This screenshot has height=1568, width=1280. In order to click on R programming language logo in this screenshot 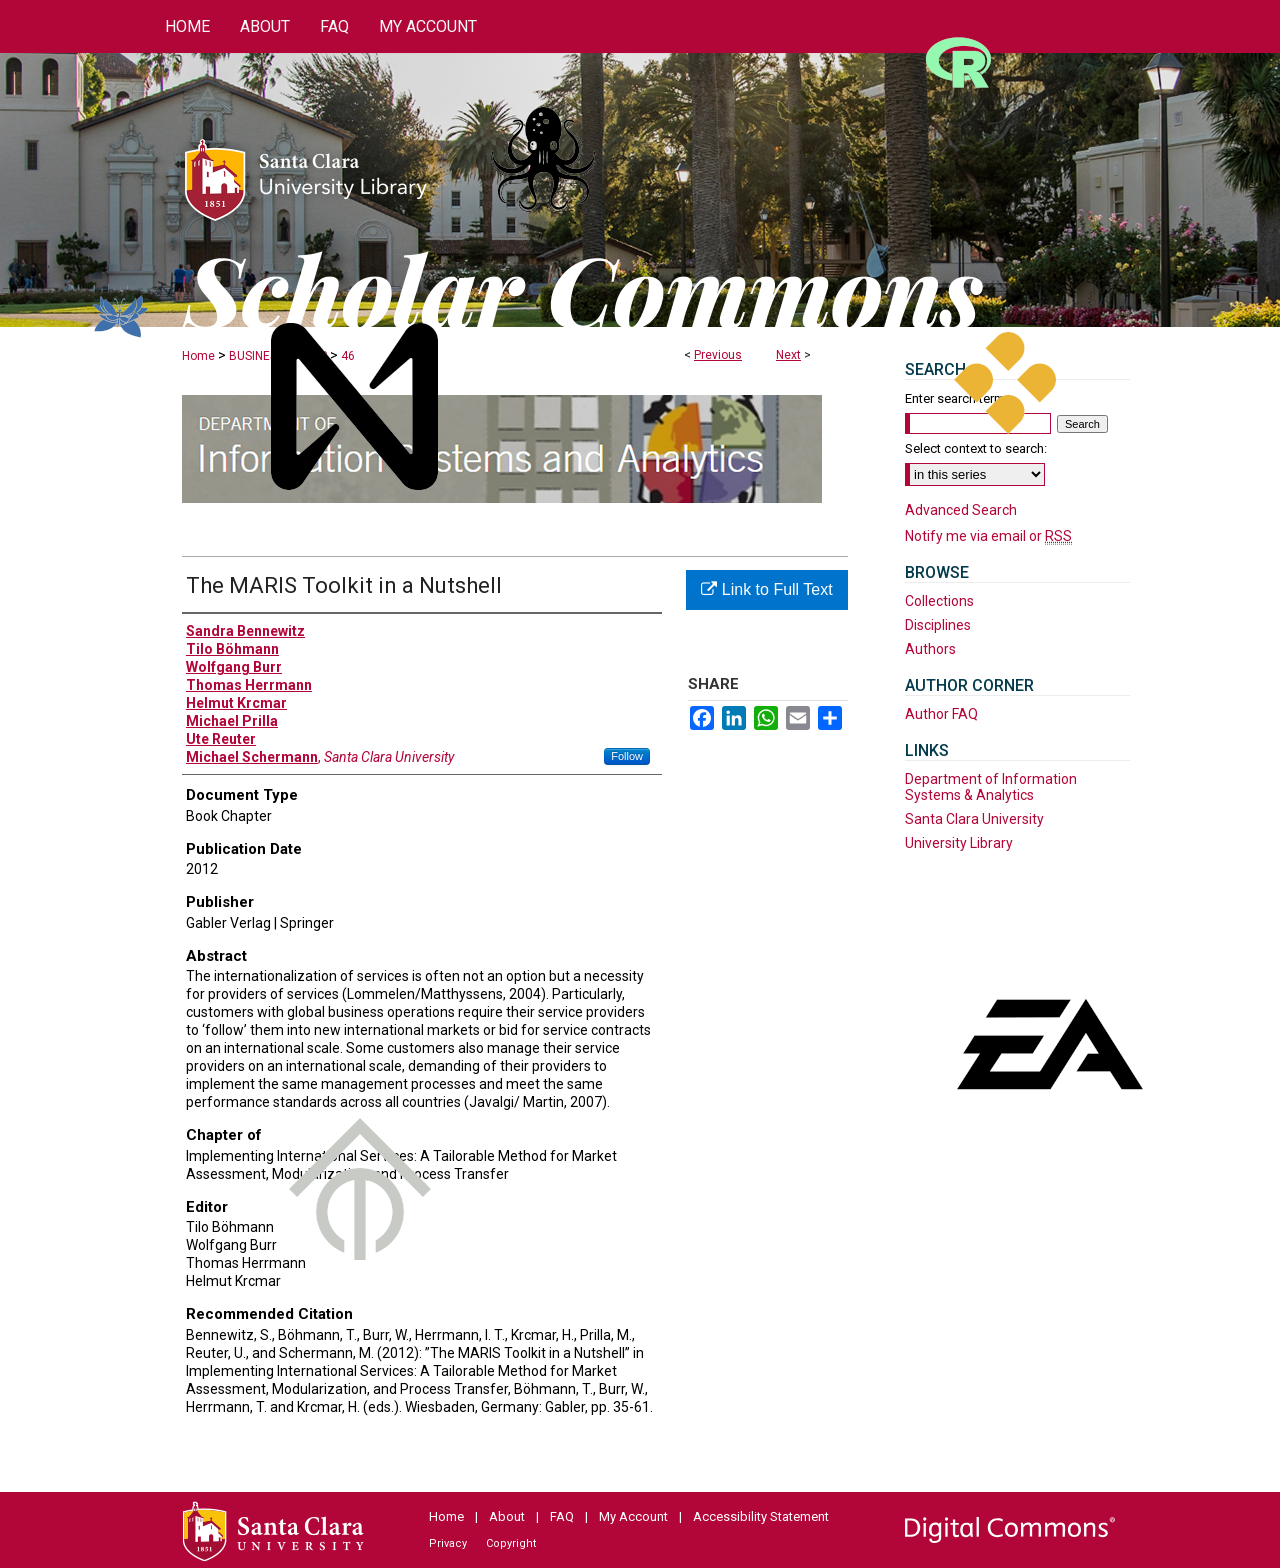, I will do `click(958, 62)`.